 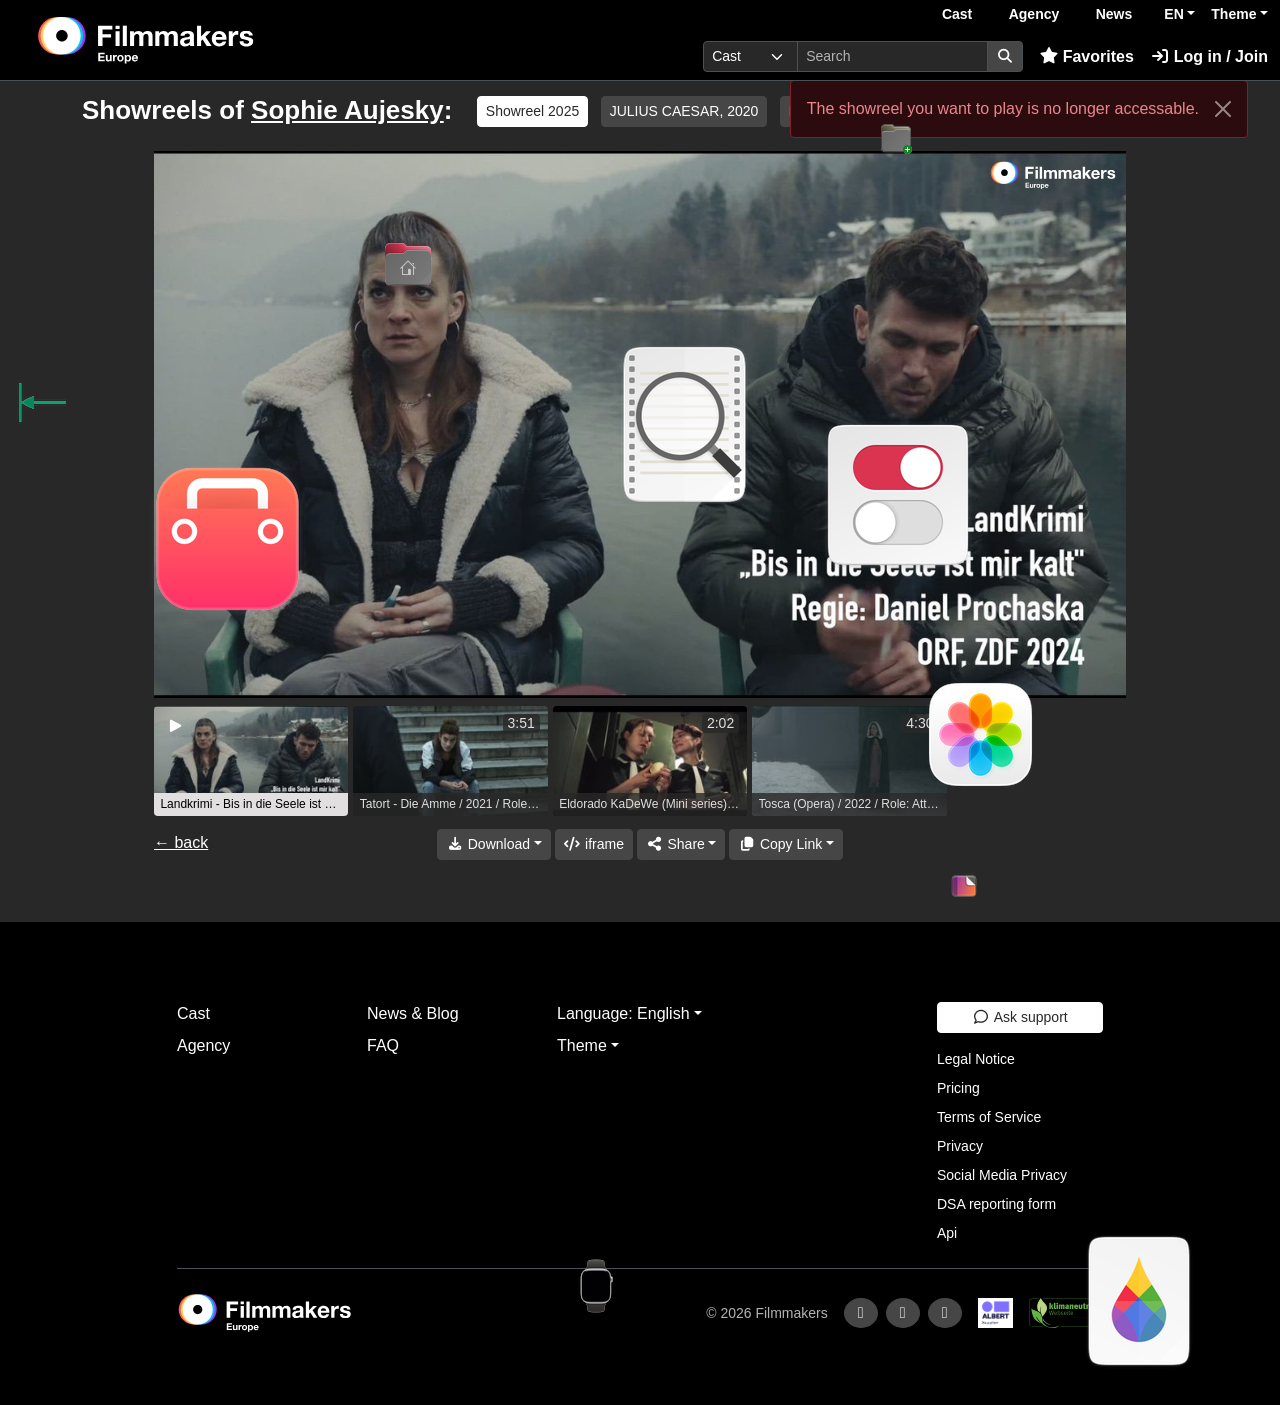 What do you see at coordinates (408, 264) in the screenshot?
I see `access your home folder` at bounding box center [408, 264].